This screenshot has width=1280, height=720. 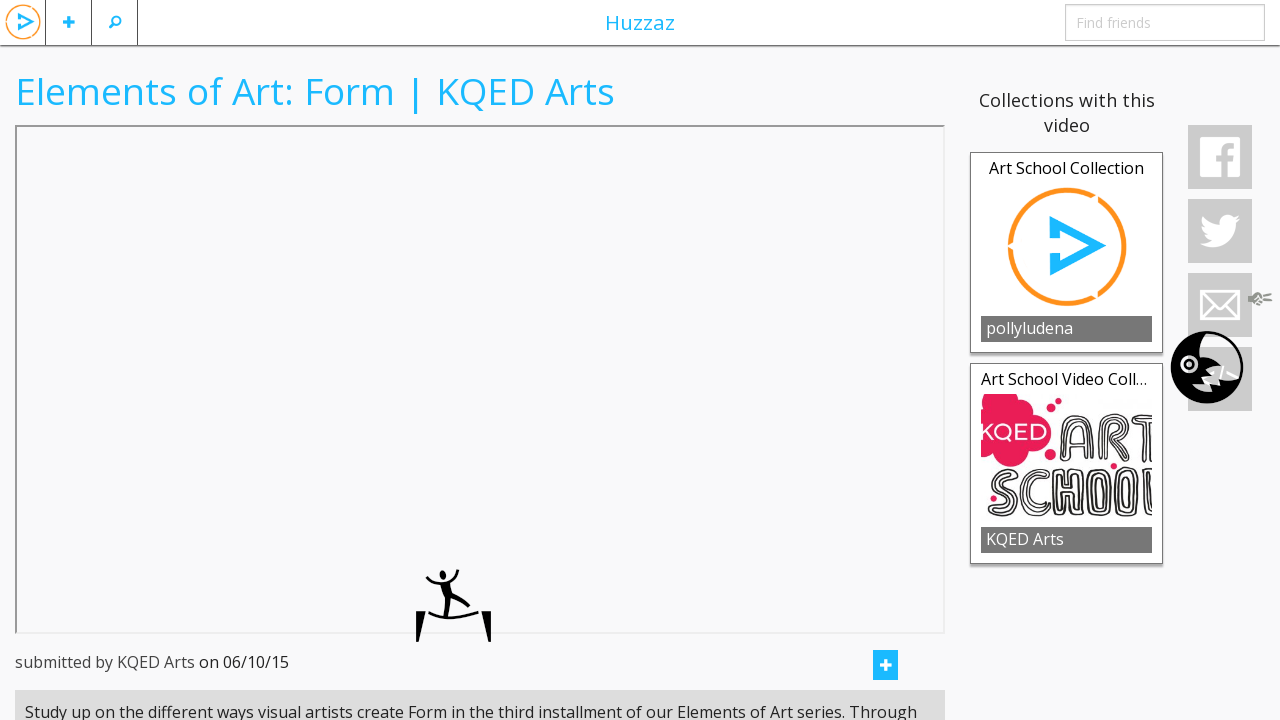 I want to click on scissors gesture in rock-paper-scissors game, so click(x=1260, y=297).